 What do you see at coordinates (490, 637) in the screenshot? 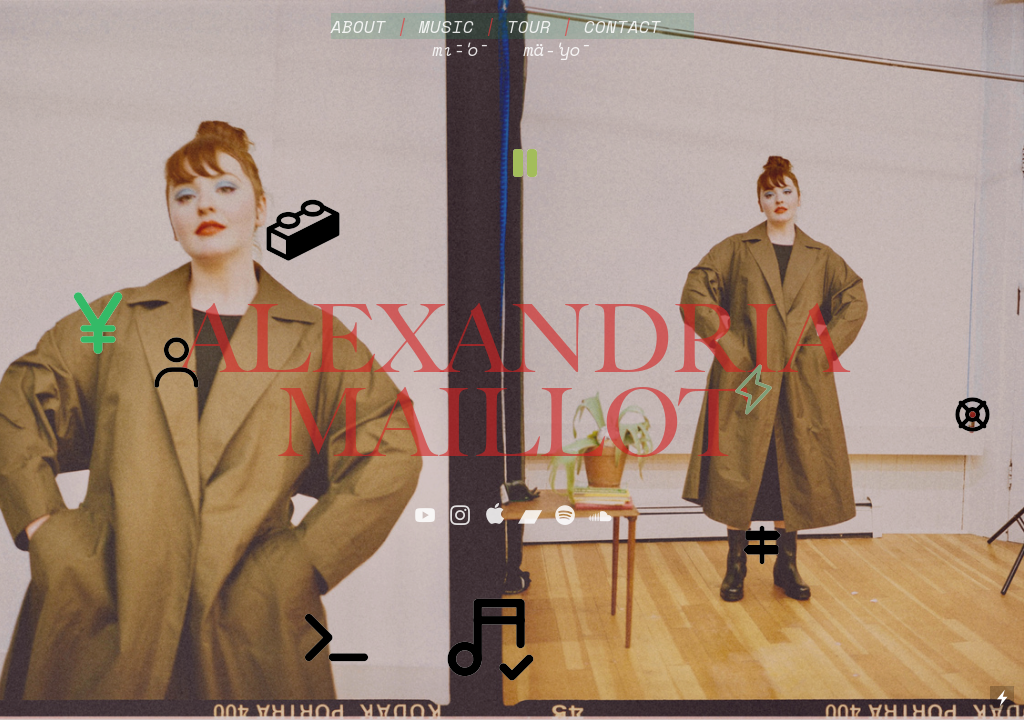
I see `song or track successfully added to library` at bounding box center [490, 637].